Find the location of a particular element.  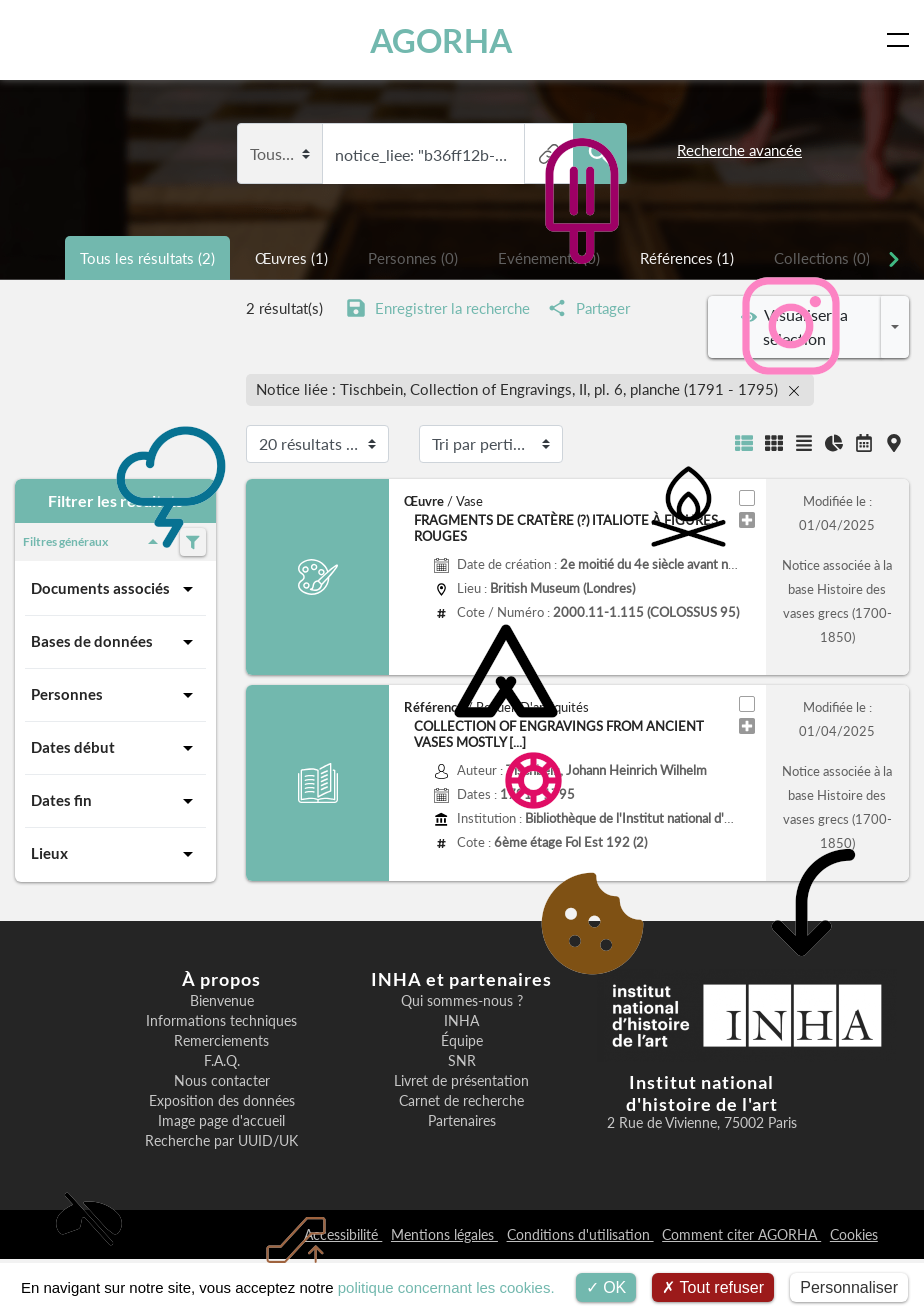

access casino or gambling features is located at coordinates (533, 780).